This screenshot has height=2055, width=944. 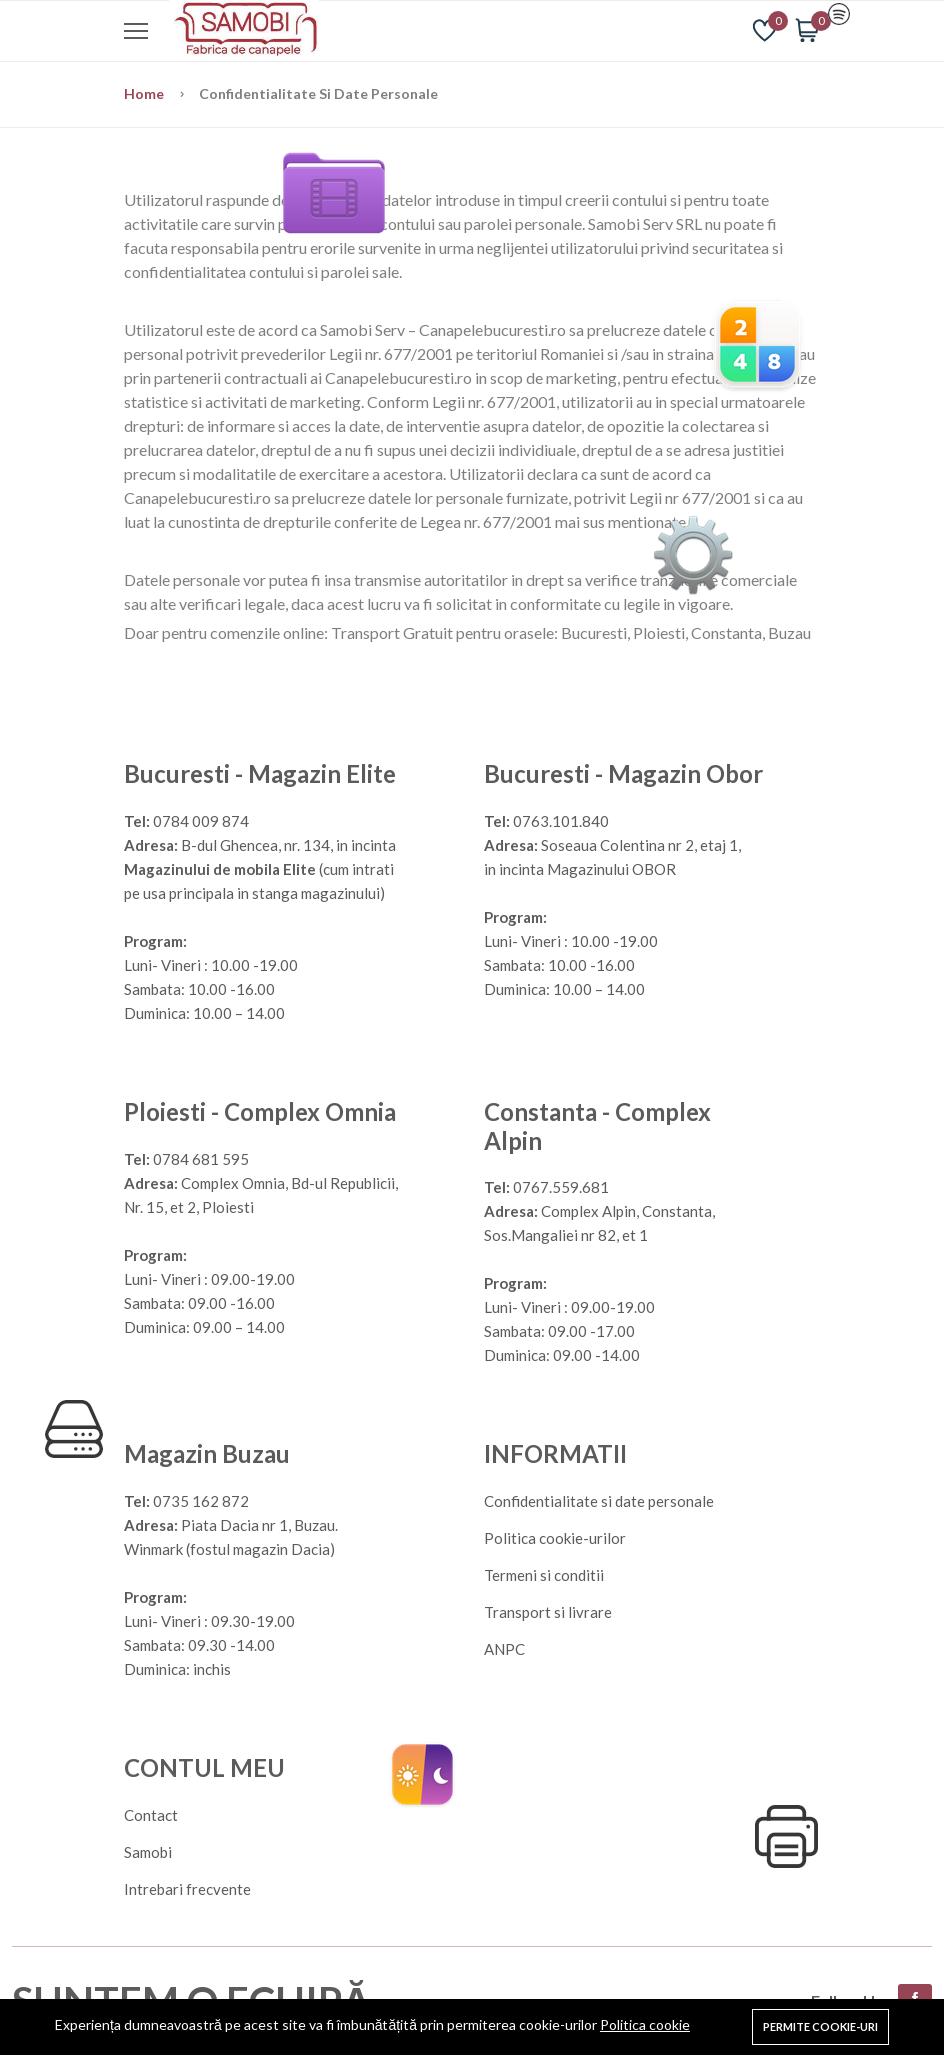 I want to click on open dynamic wallpaper settings, so click(x=422, y=1774).